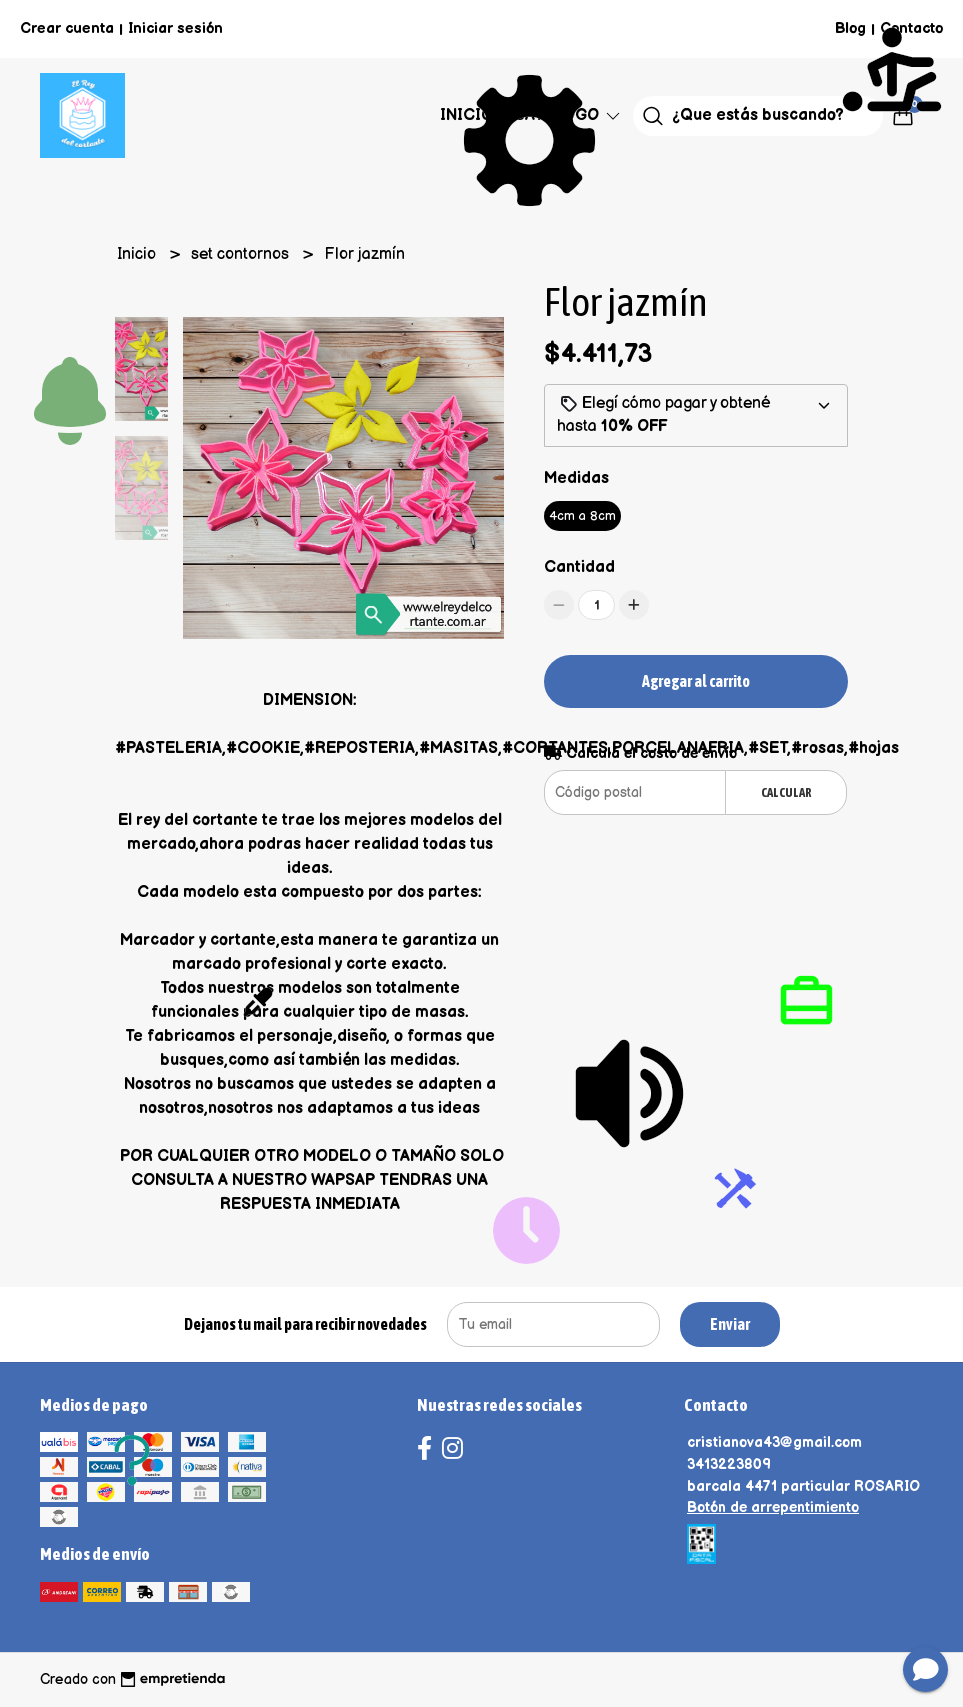 The width and height of the screenshot is (963, 1707). I want to click on view notifications, so click(70, 401).